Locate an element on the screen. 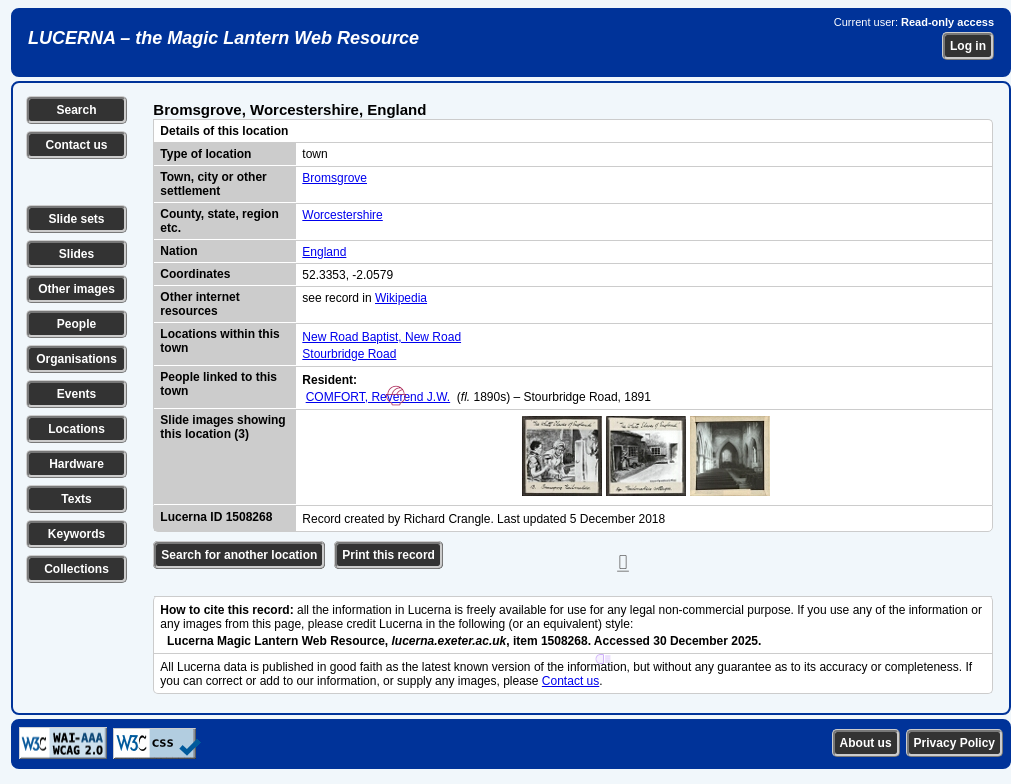  view food or meal options is located at coordinates (396, 396).